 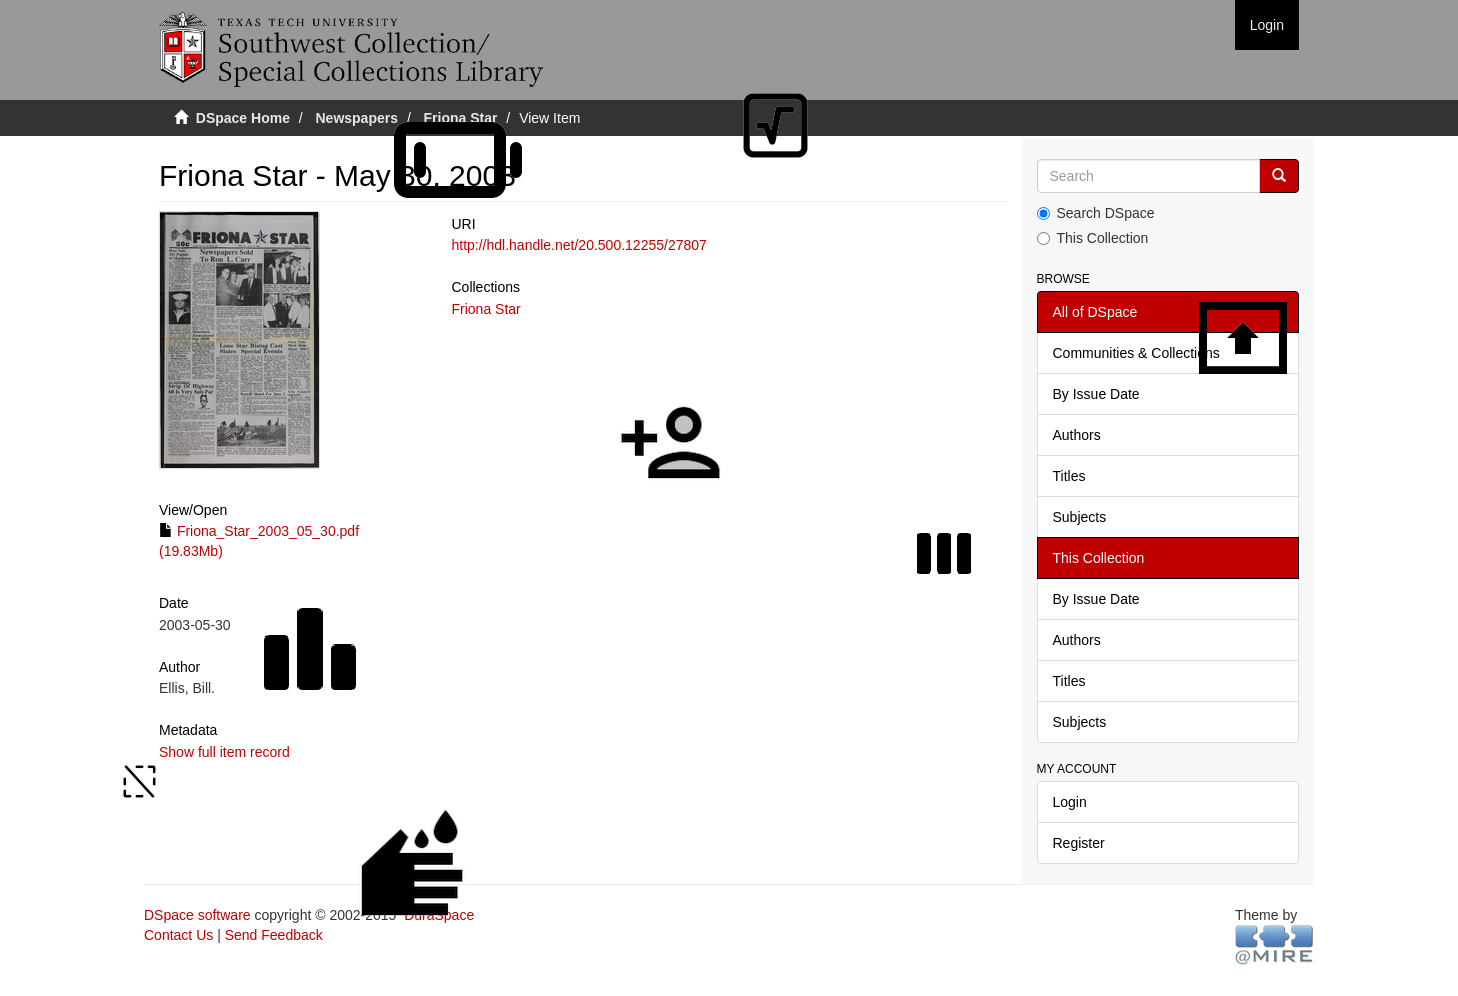 I want to click on switch to week view in calendar, so click(x=945, y=553).